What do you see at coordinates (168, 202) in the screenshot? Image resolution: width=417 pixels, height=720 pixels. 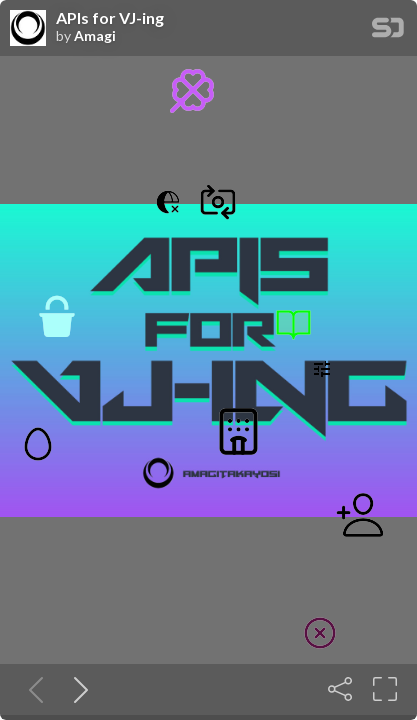 I see `no internet connection` at bounding box center [168, 202].